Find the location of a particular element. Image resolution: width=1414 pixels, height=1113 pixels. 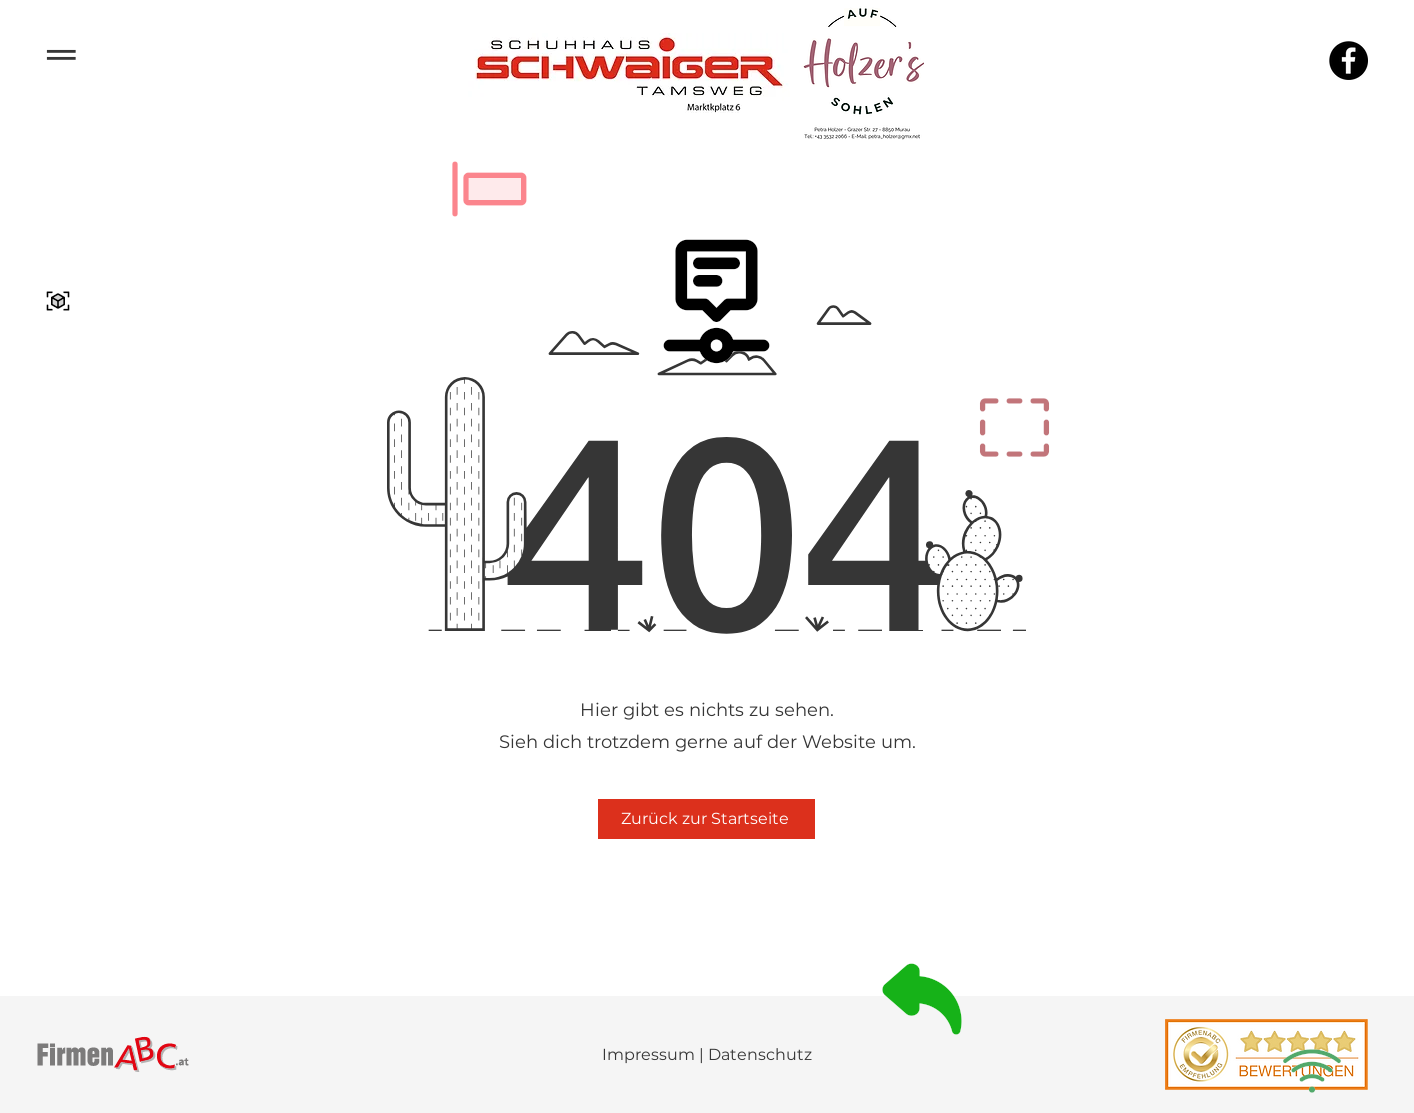

indicates strong wifi connection is located at coordinates (1312, 1070).